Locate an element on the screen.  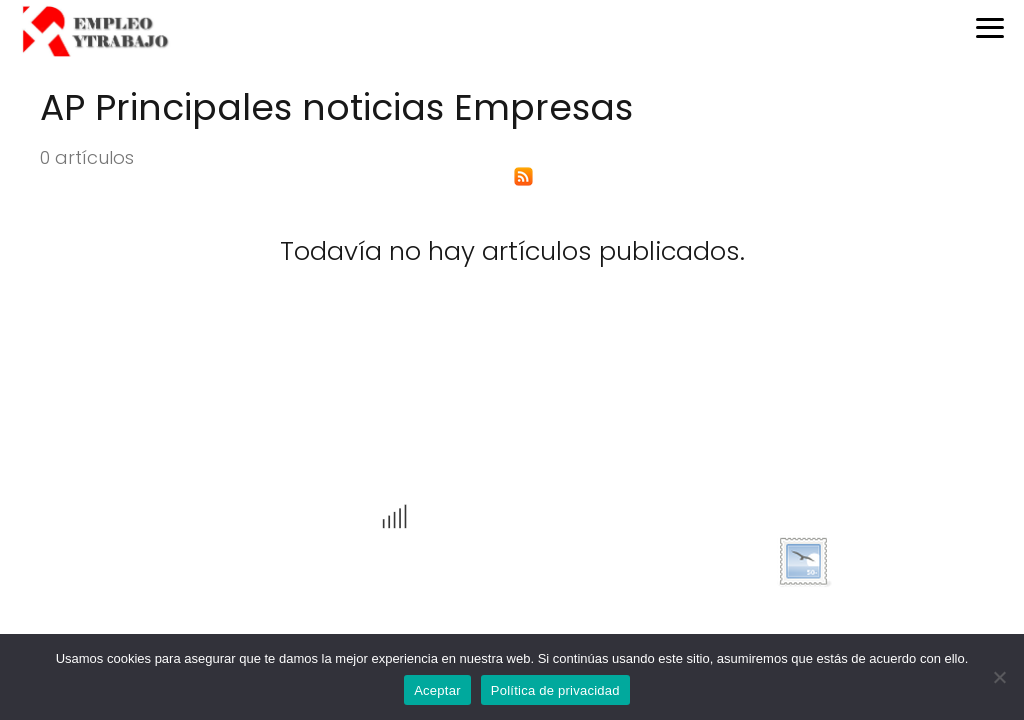
open rss feed reader app is located at coordinates (523, 176).